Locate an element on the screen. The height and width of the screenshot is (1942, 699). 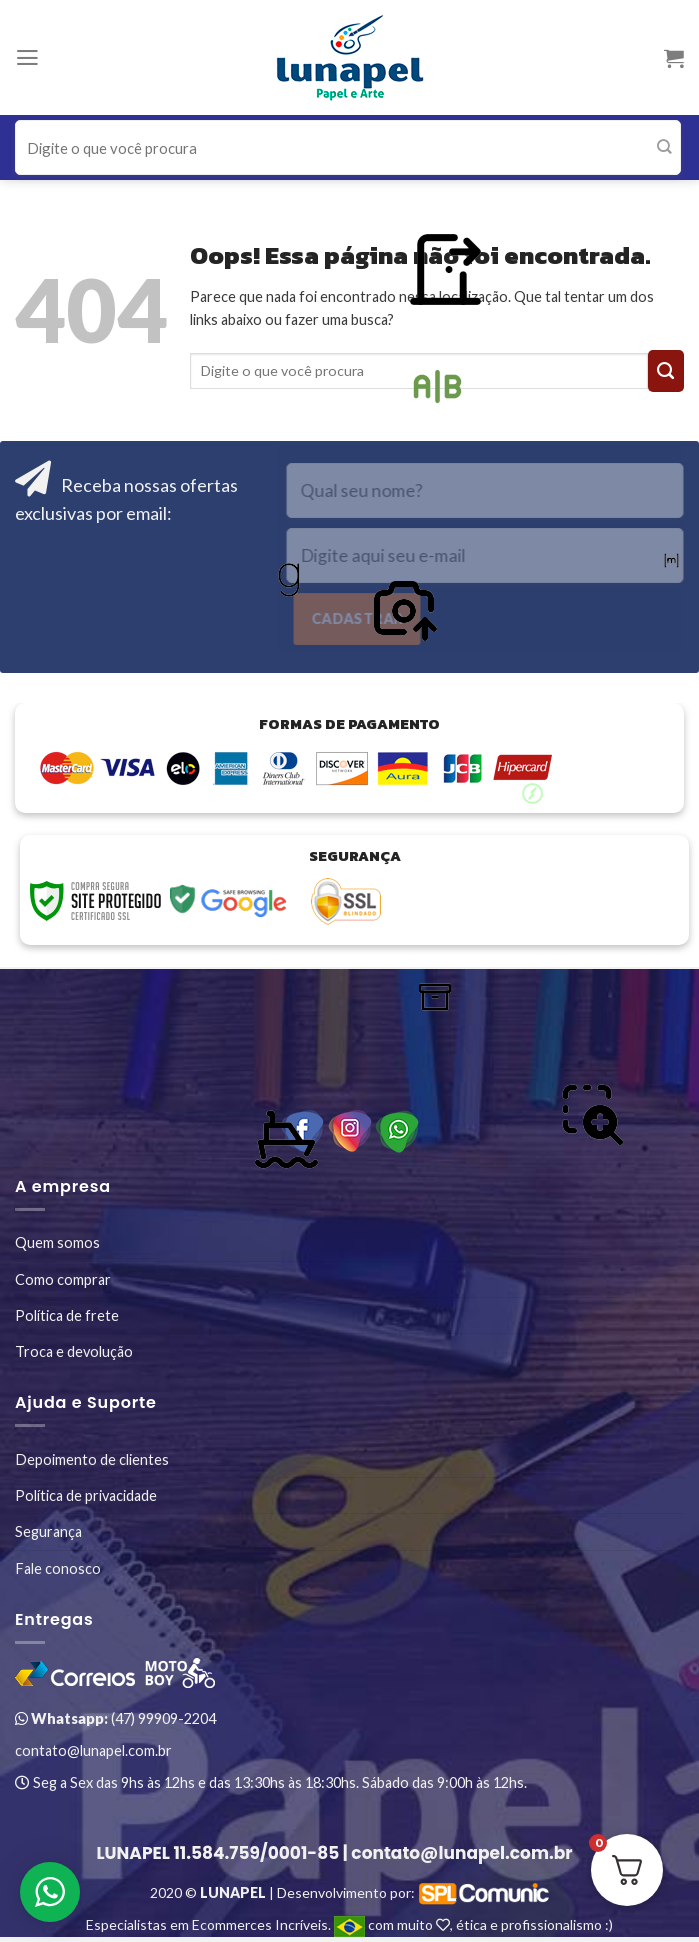
open the goodreads app is located at coordinates (289, 580).